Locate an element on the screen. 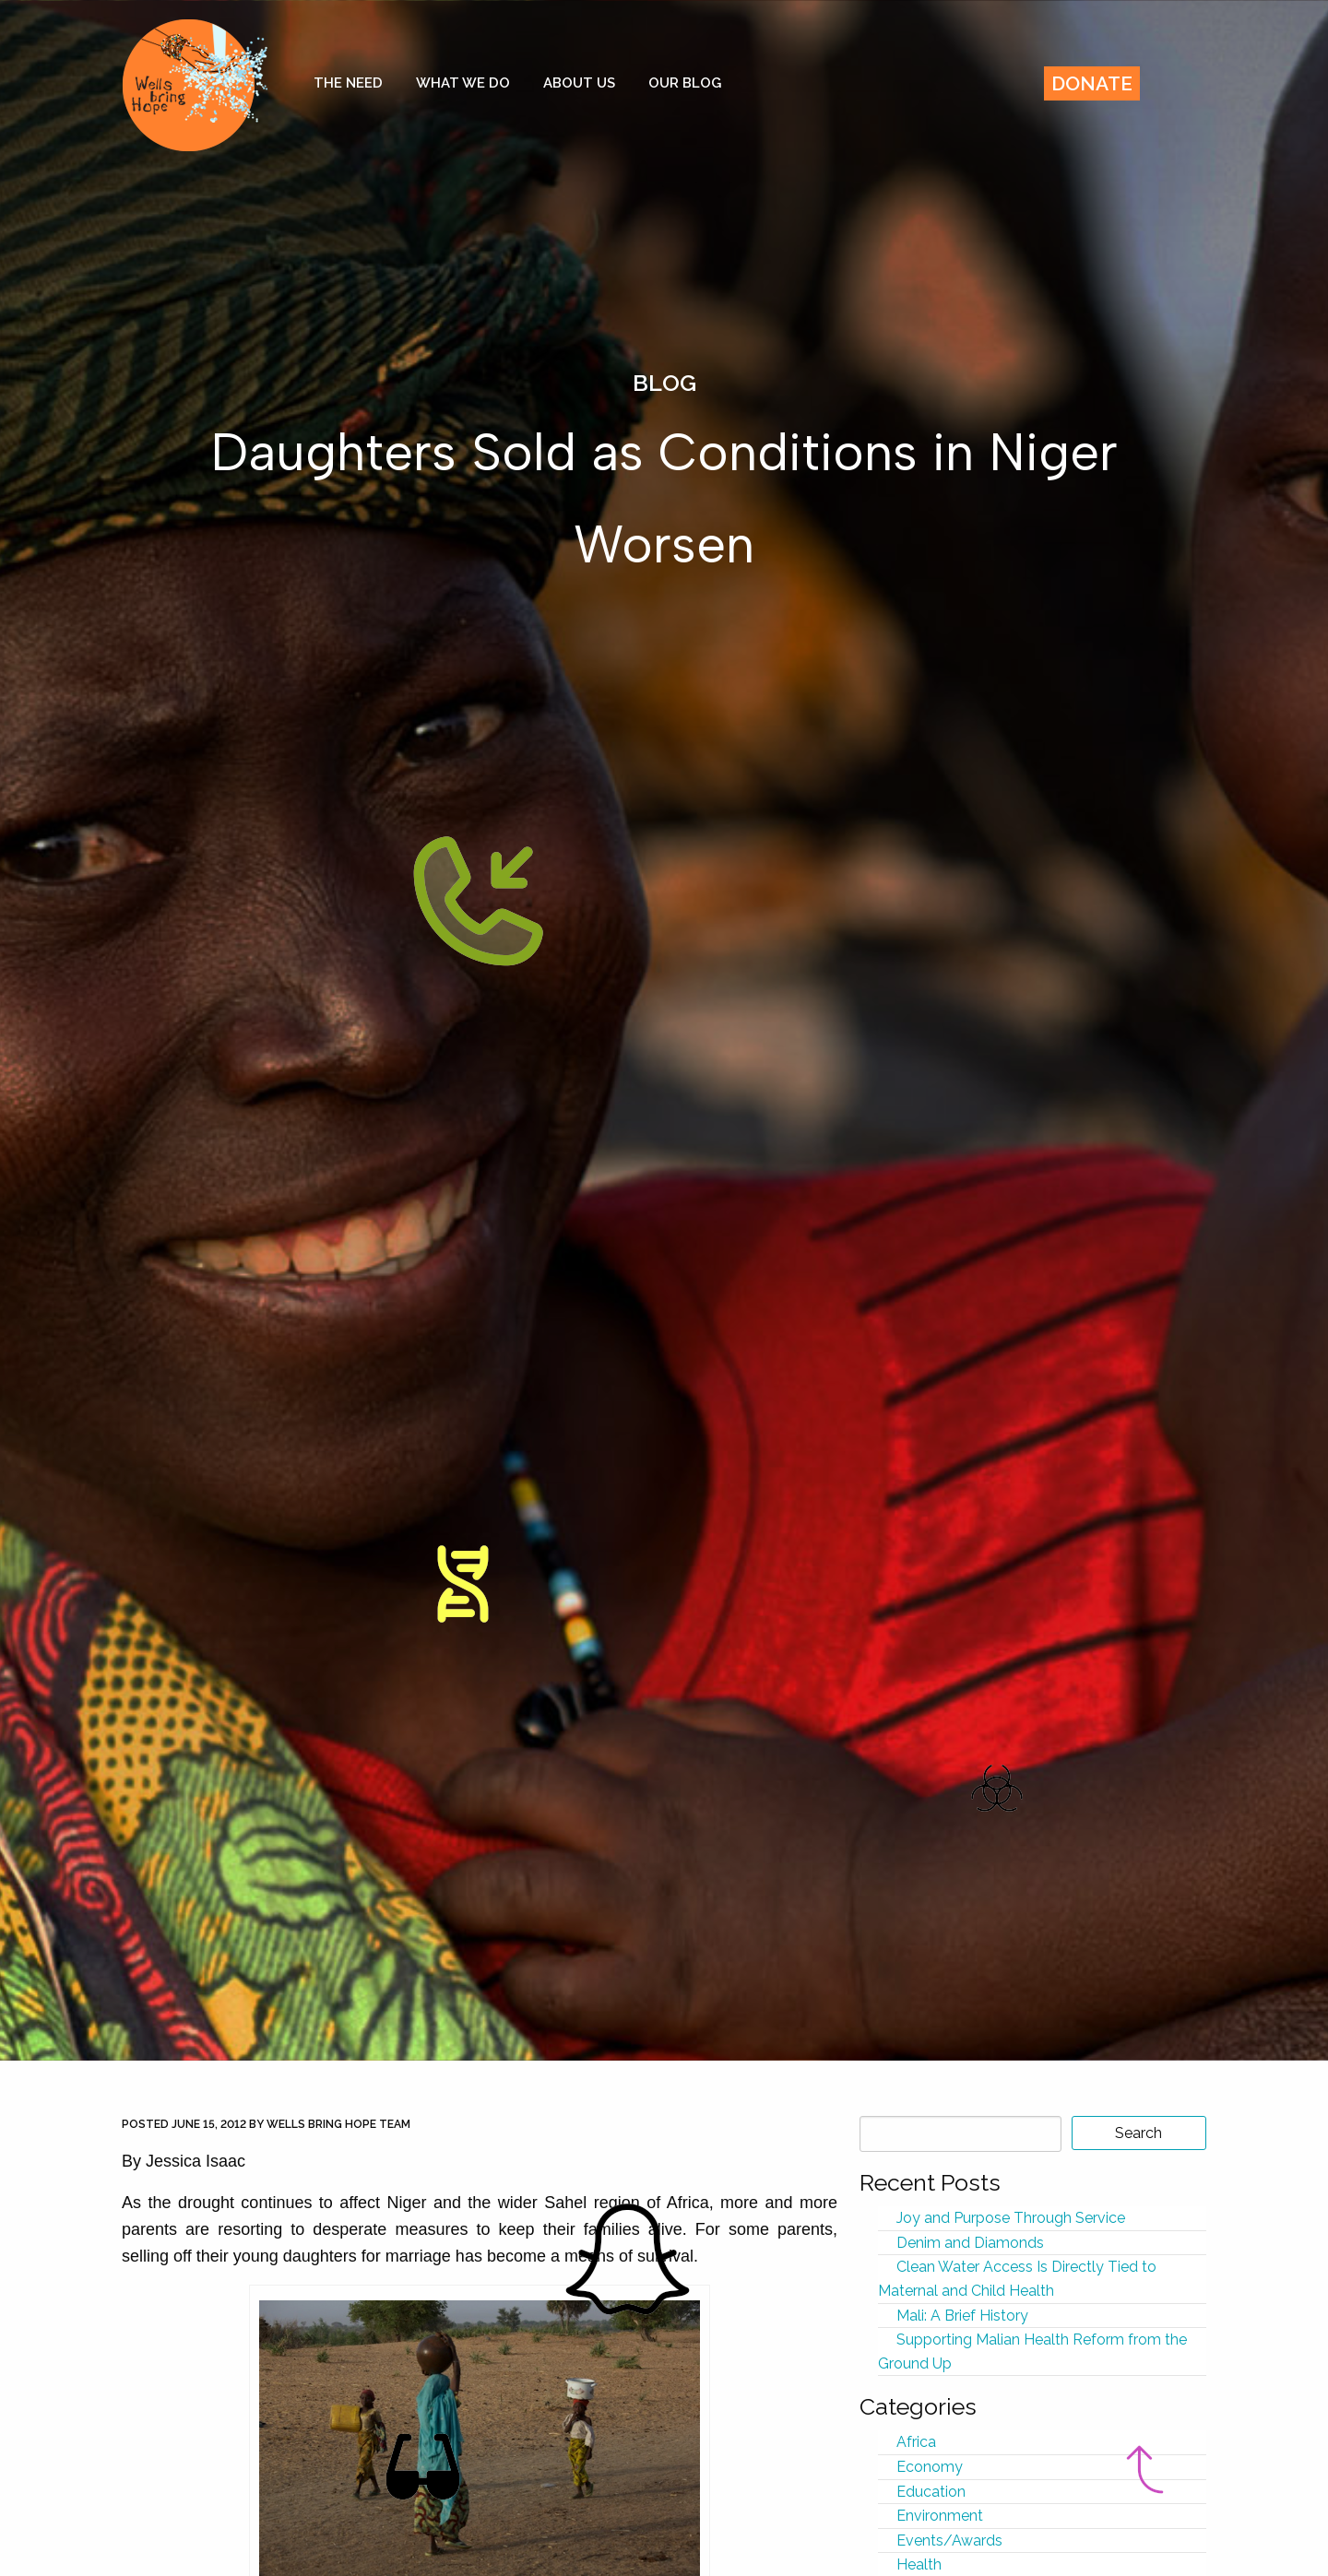 The width and height of the screenshot is (1328, 2576). incoming call notification is located at coordinates (480, 898).